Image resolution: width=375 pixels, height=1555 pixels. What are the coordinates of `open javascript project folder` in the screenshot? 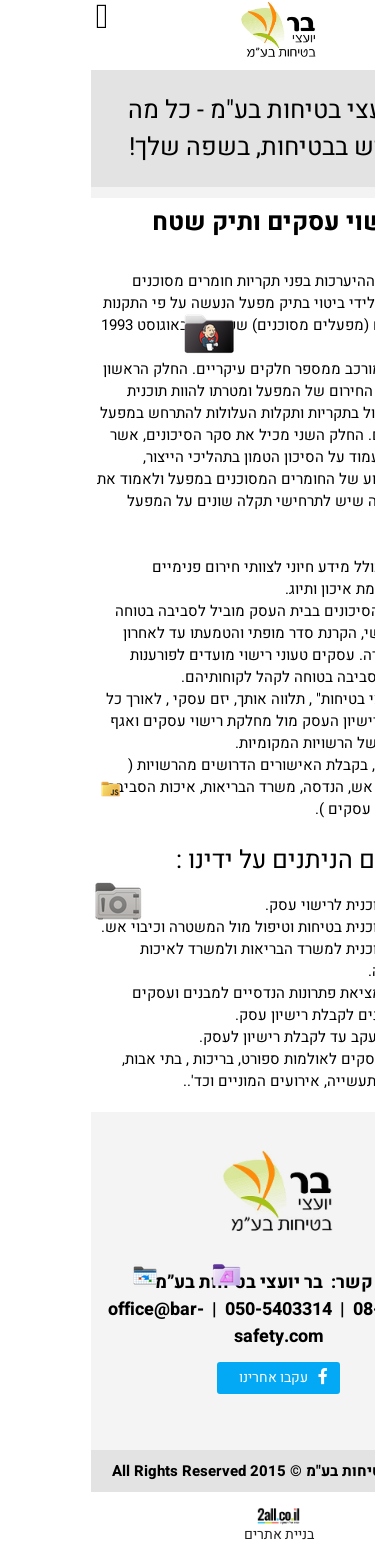 It's located at (110, 789).